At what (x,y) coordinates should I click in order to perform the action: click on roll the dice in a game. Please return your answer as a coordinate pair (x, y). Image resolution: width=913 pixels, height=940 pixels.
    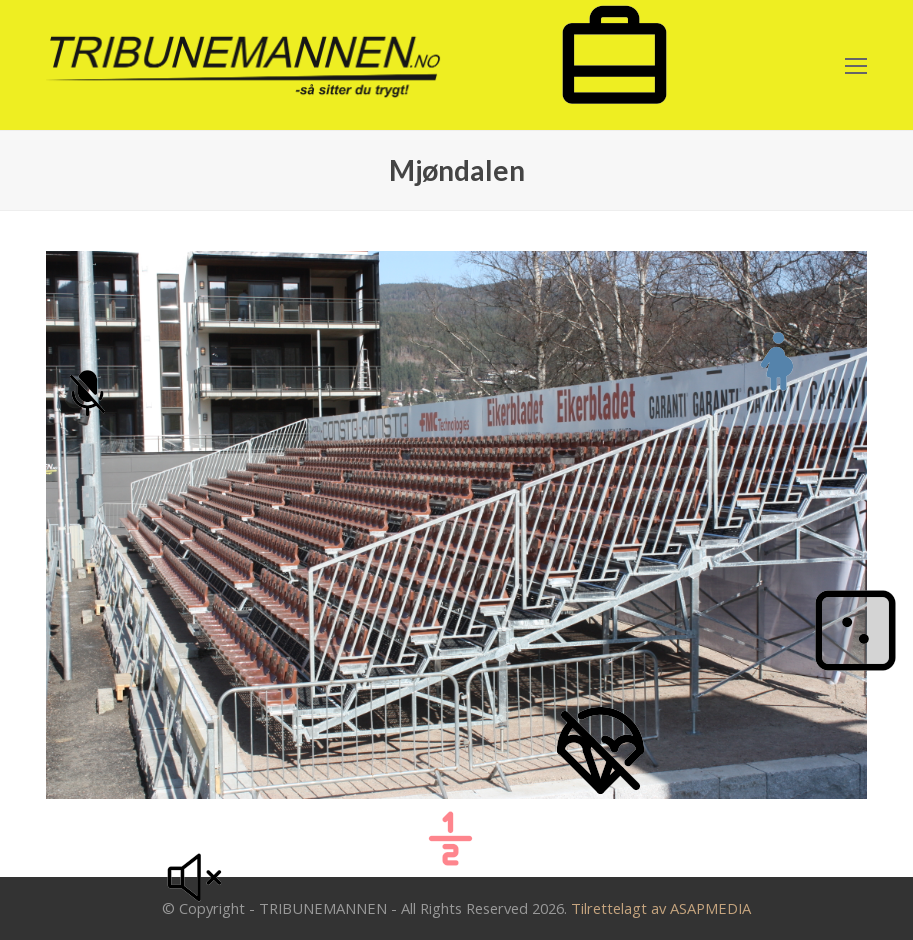
    Looking at the image, I should click on (855, 630).